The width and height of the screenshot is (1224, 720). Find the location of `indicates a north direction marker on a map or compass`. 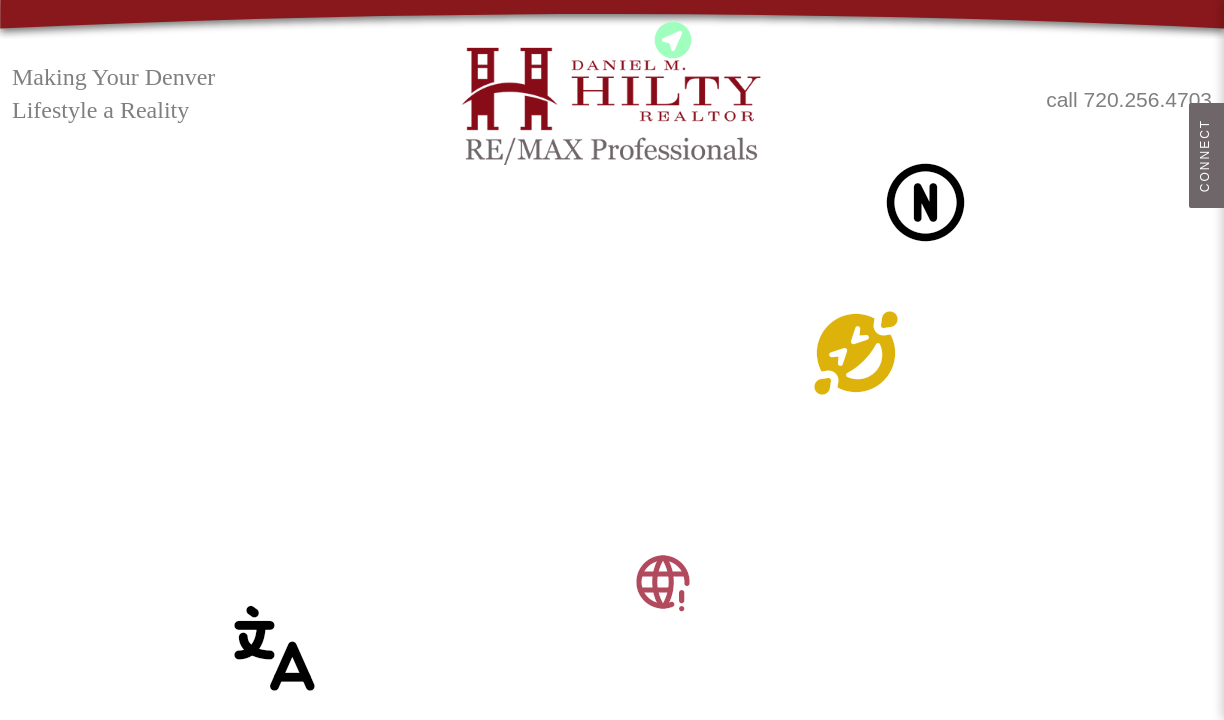

indicates a north direction marker on a map or compass is located at coordinates (925, 202).